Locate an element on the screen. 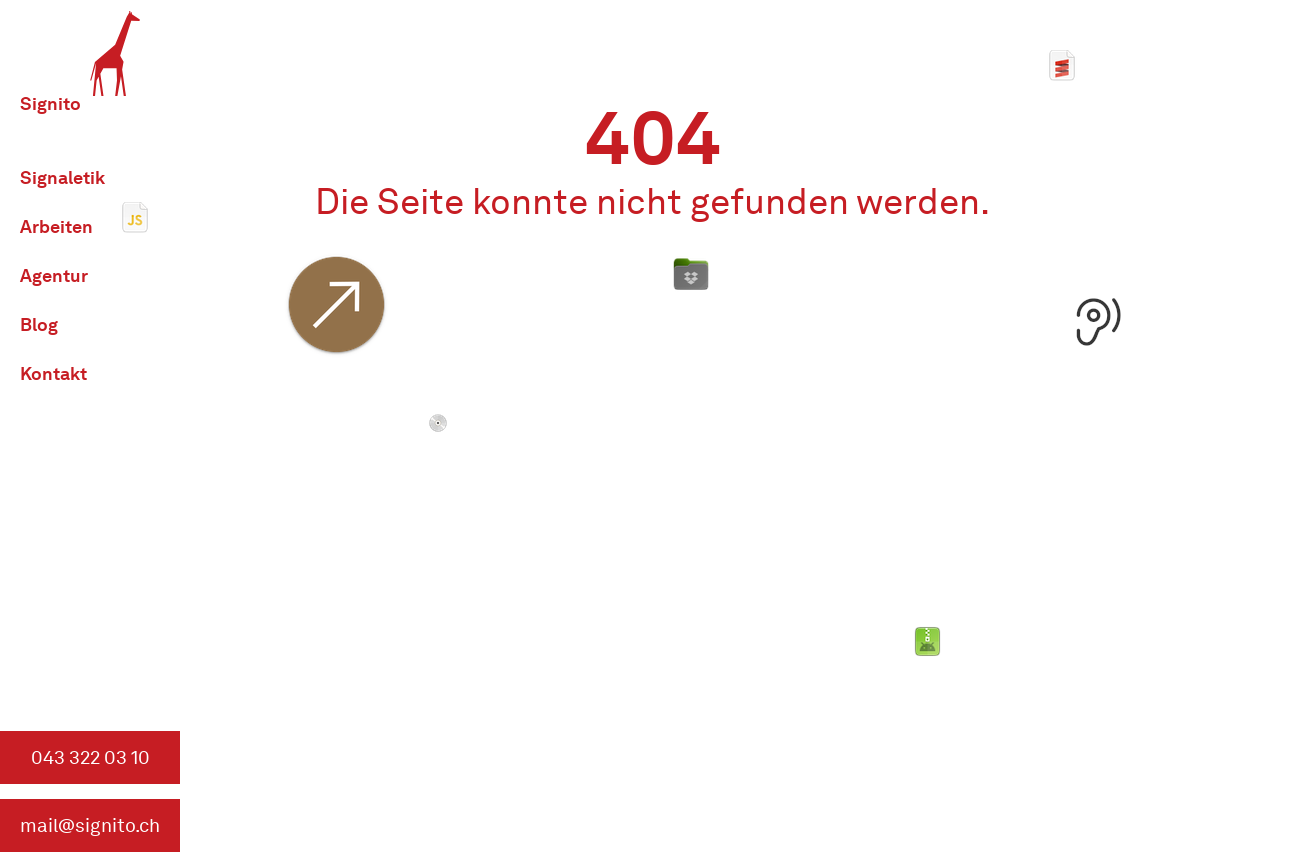 The width and height of the screenshot is (1305, 867). a scala programming language source file is located at coordinates (1062, 65).